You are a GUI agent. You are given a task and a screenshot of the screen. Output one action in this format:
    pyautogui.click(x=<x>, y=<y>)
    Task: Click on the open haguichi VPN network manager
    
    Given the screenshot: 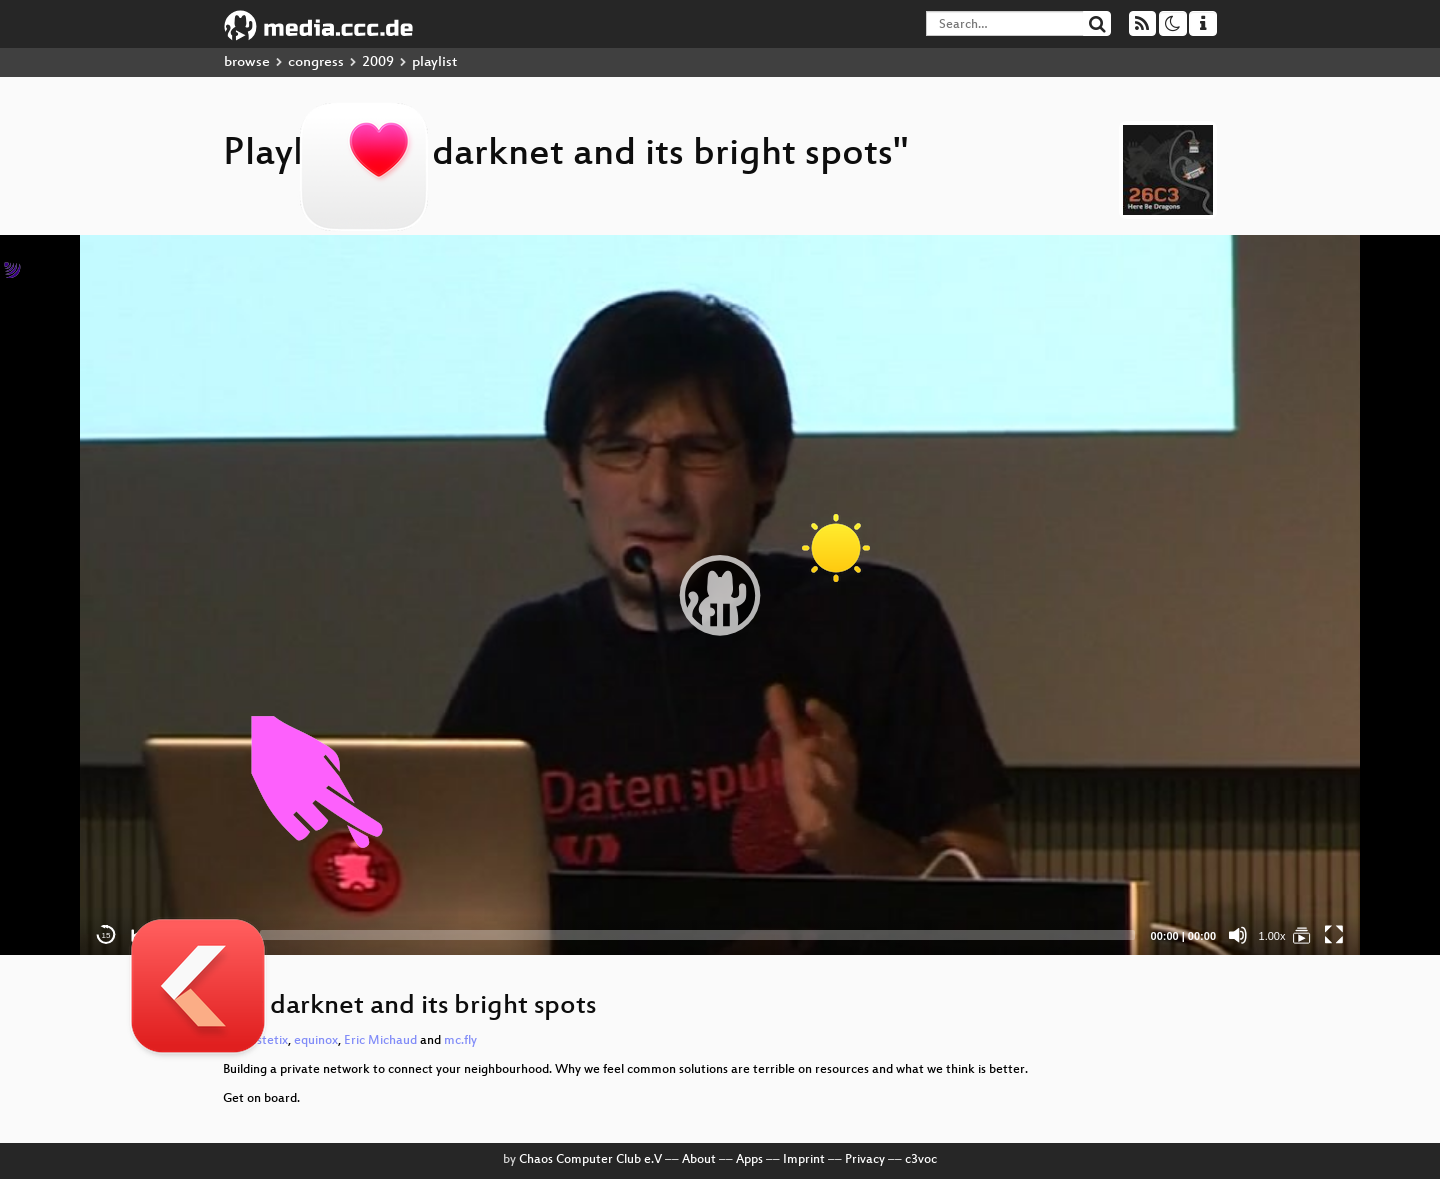 What is the action you would take?
    pyautogui.click(x=198, y=986)
    